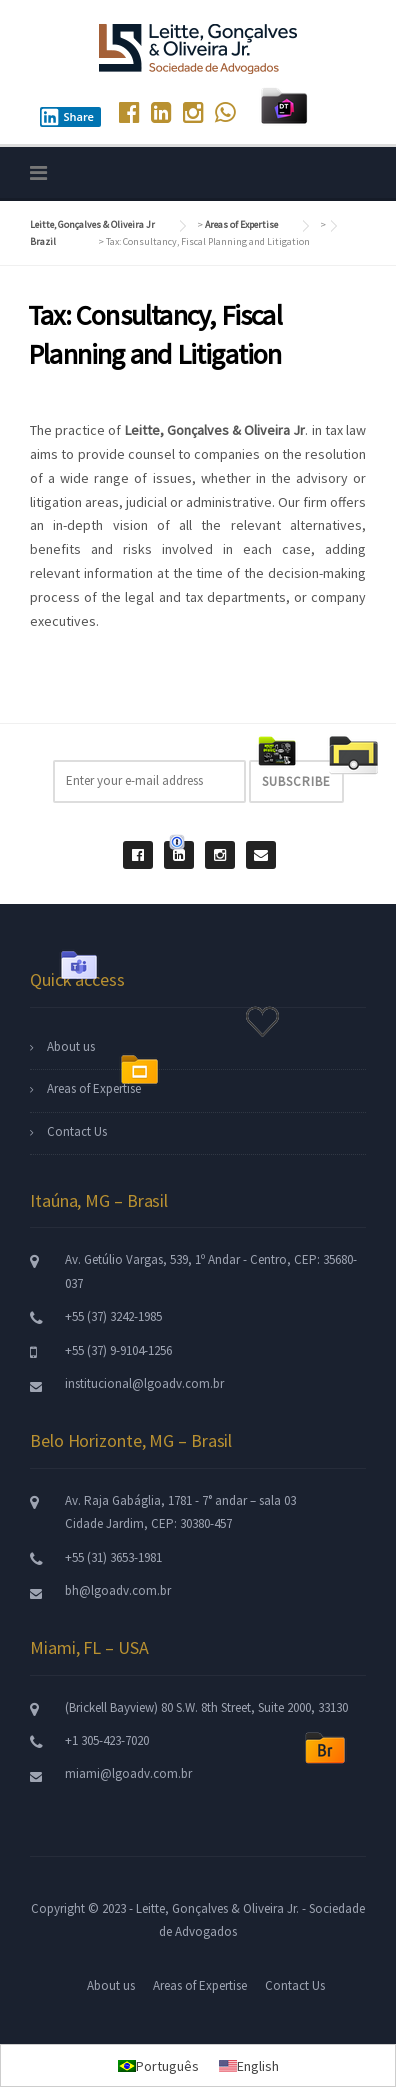 Image resolution: width=396 pixels, height=2087 pixels. Describe the element at coordinates (284, 107) in the screenshot. I see `open jetbrains dottrace project folder` at that location.